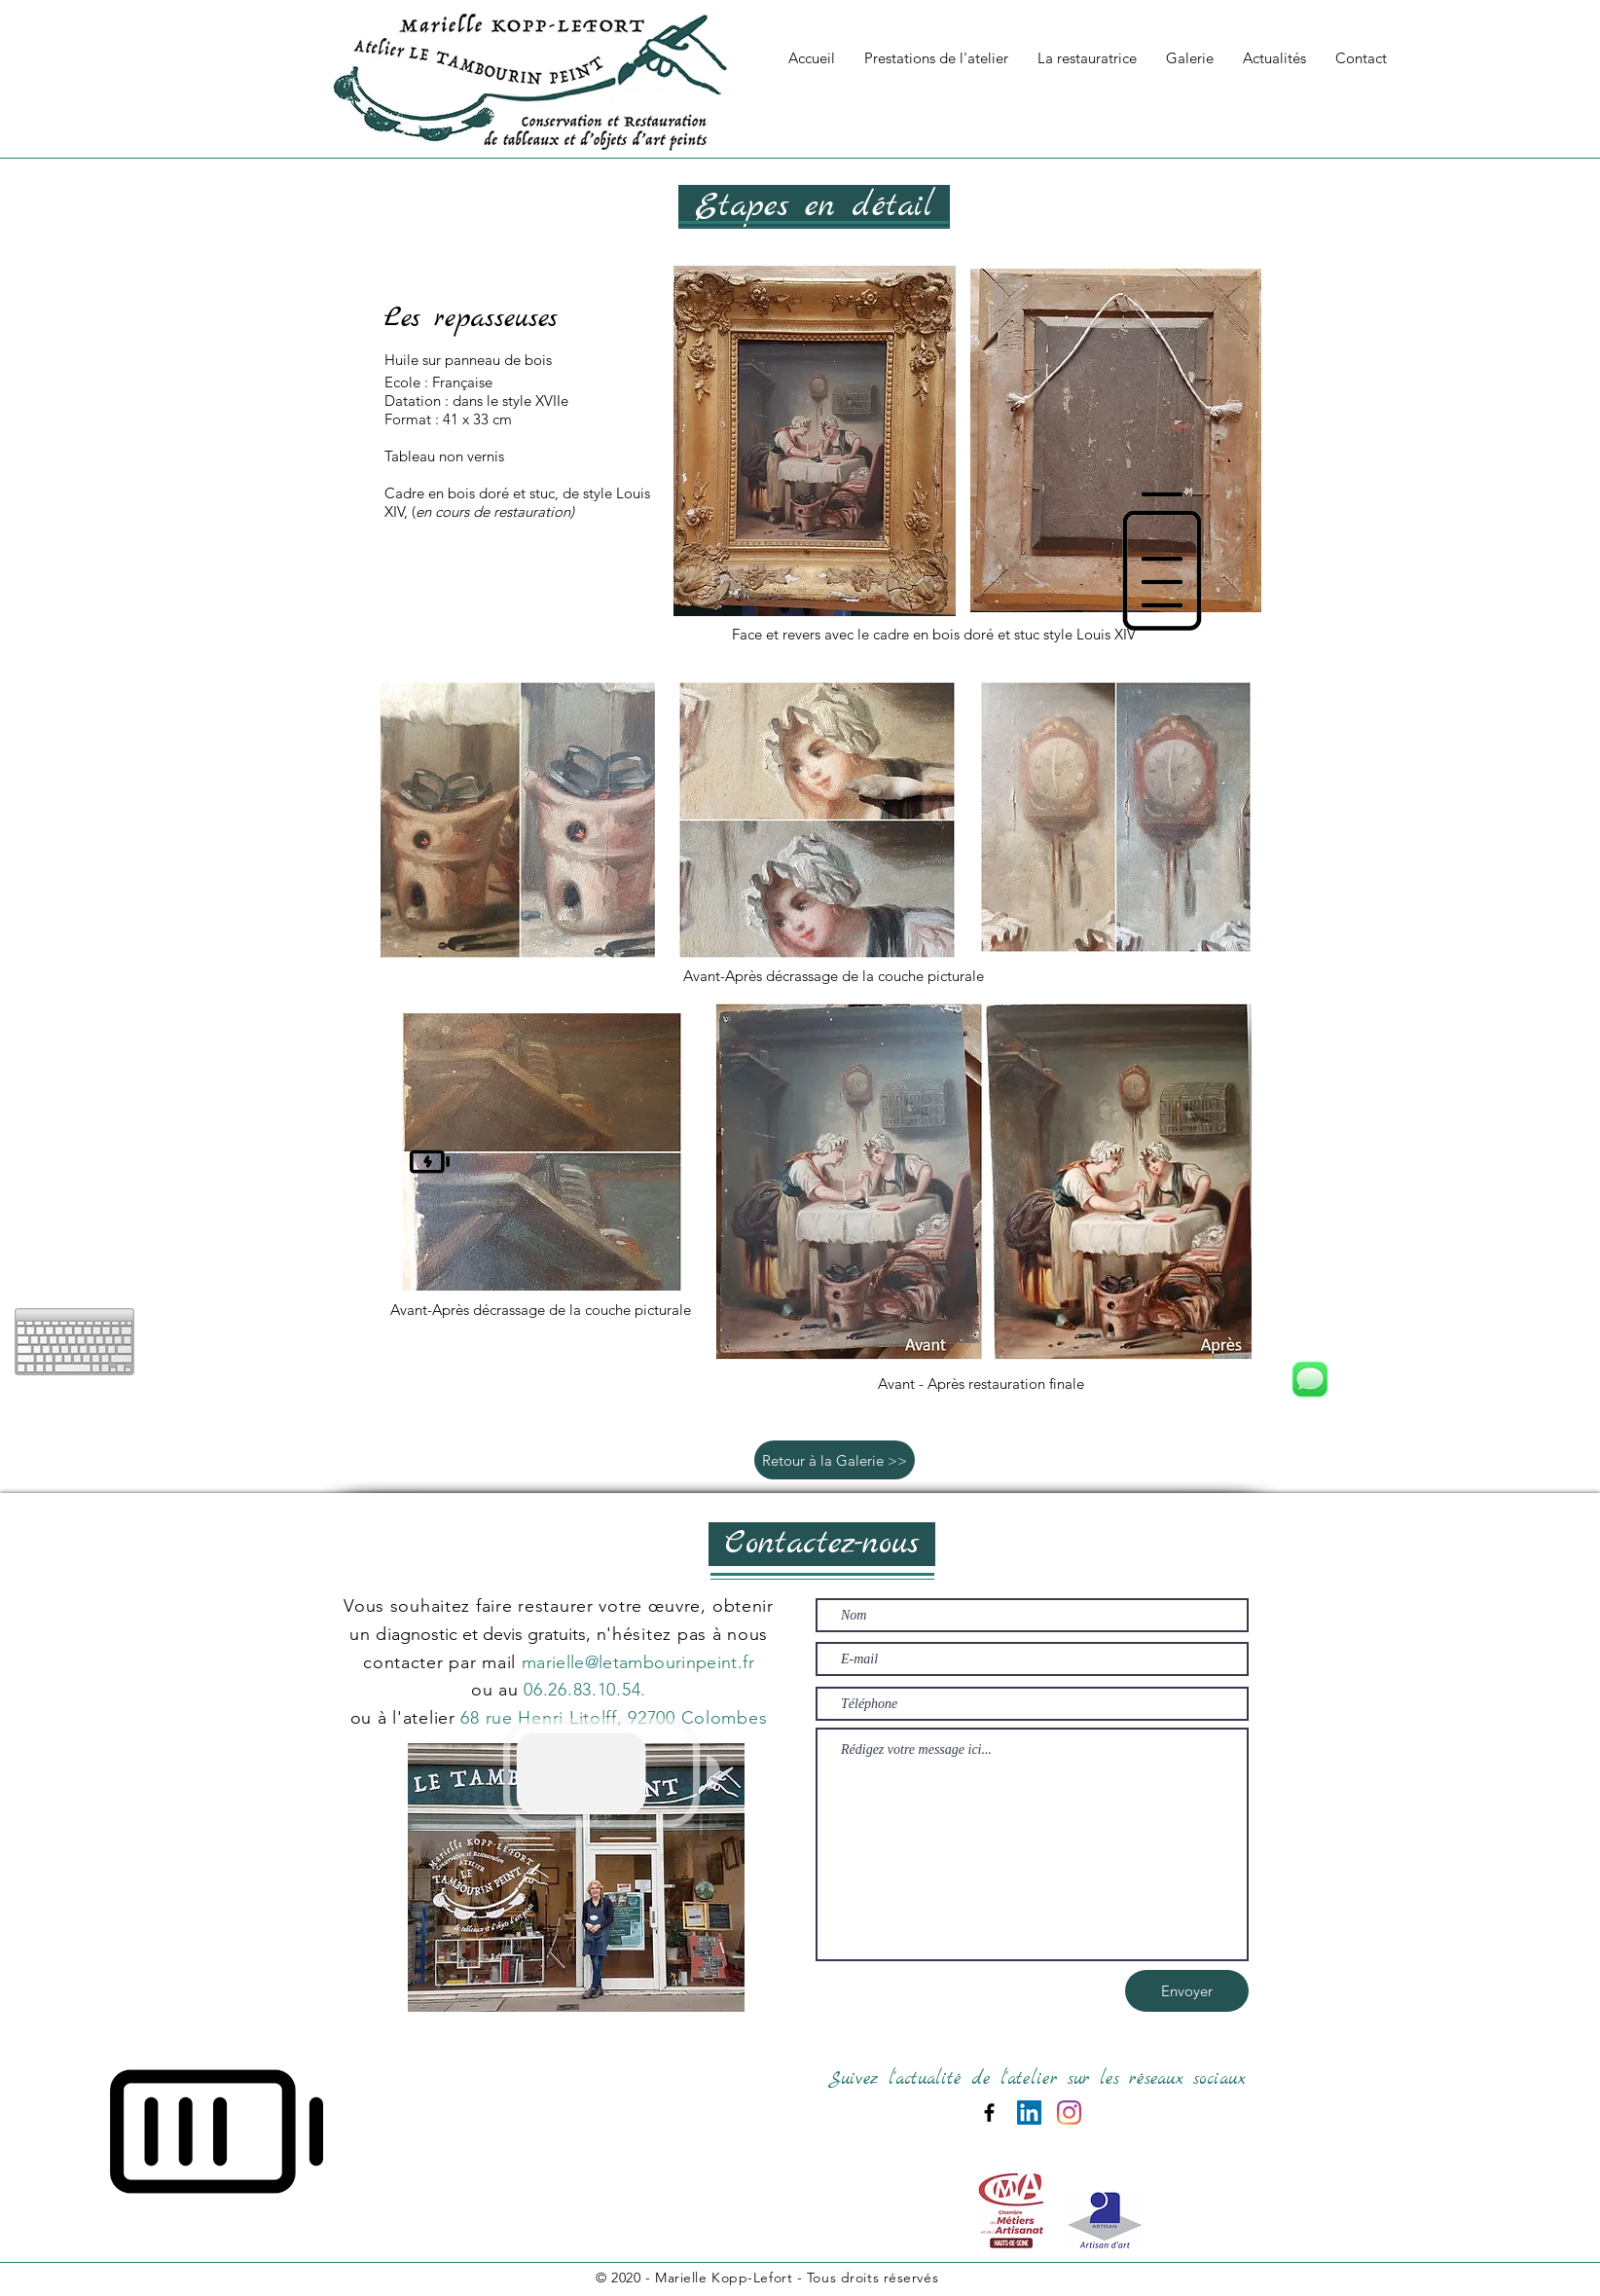  Describe the element at coordinates (1162, 564) in the screenshot. I see `indicates high battery level` at that location.